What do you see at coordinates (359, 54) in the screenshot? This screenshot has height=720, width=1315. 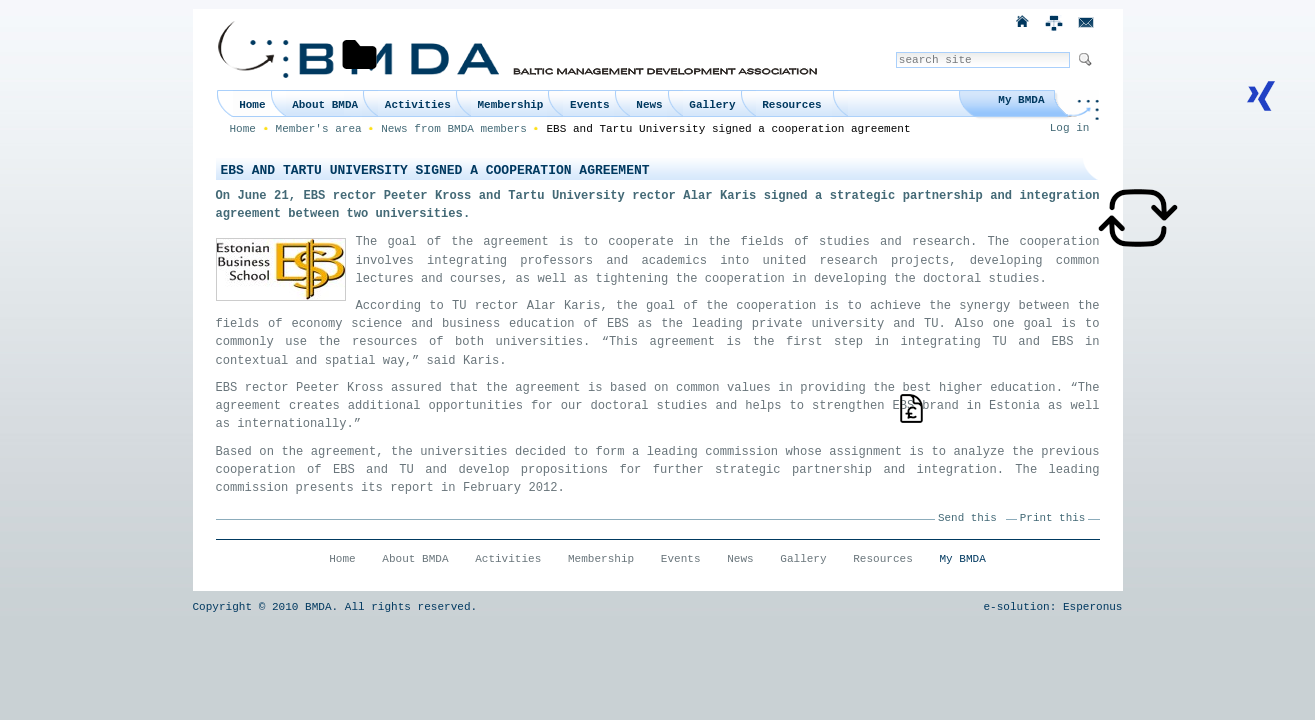 I see `open file folder` at bounding box center [359, 54].